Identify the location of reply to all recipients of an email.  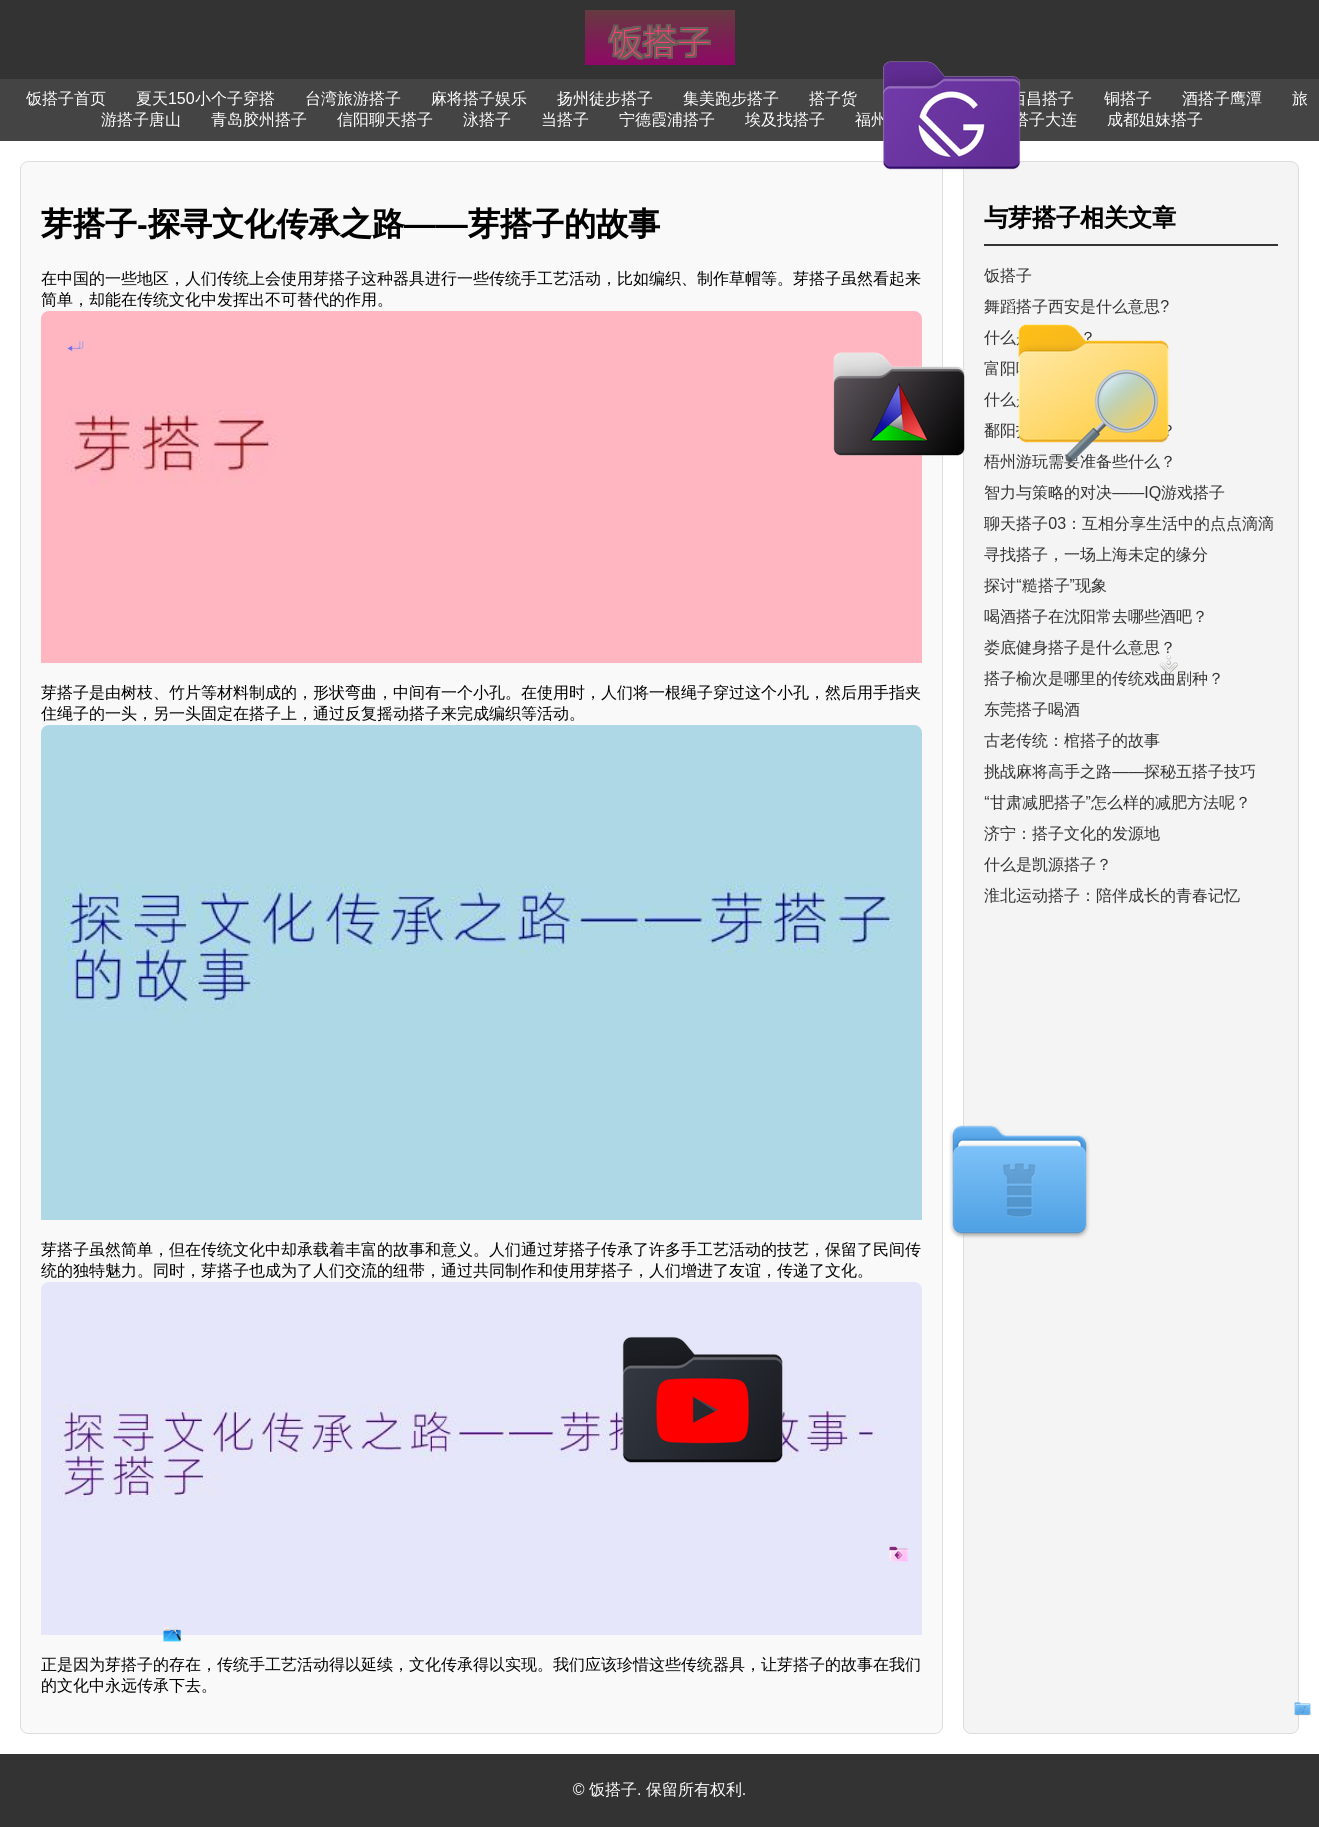
(75, 345).